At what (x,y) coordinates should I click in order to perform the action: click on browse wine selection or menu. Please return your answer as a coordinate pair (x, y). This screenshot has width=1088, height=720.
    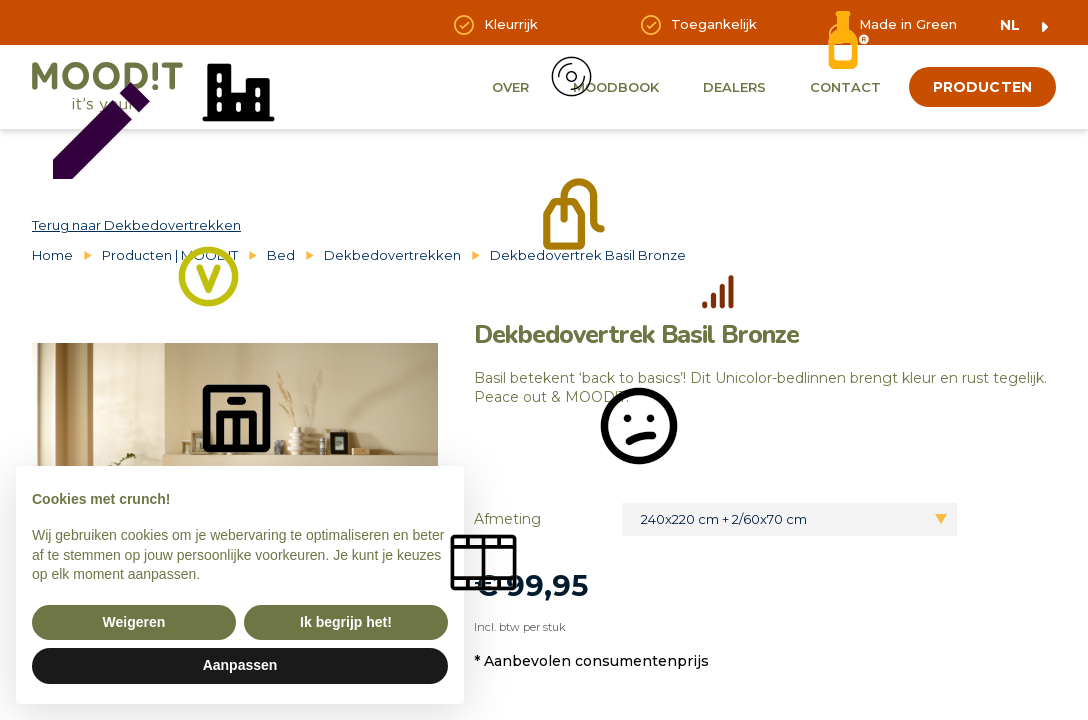
    Looking at the image, I should click on (843, 40).